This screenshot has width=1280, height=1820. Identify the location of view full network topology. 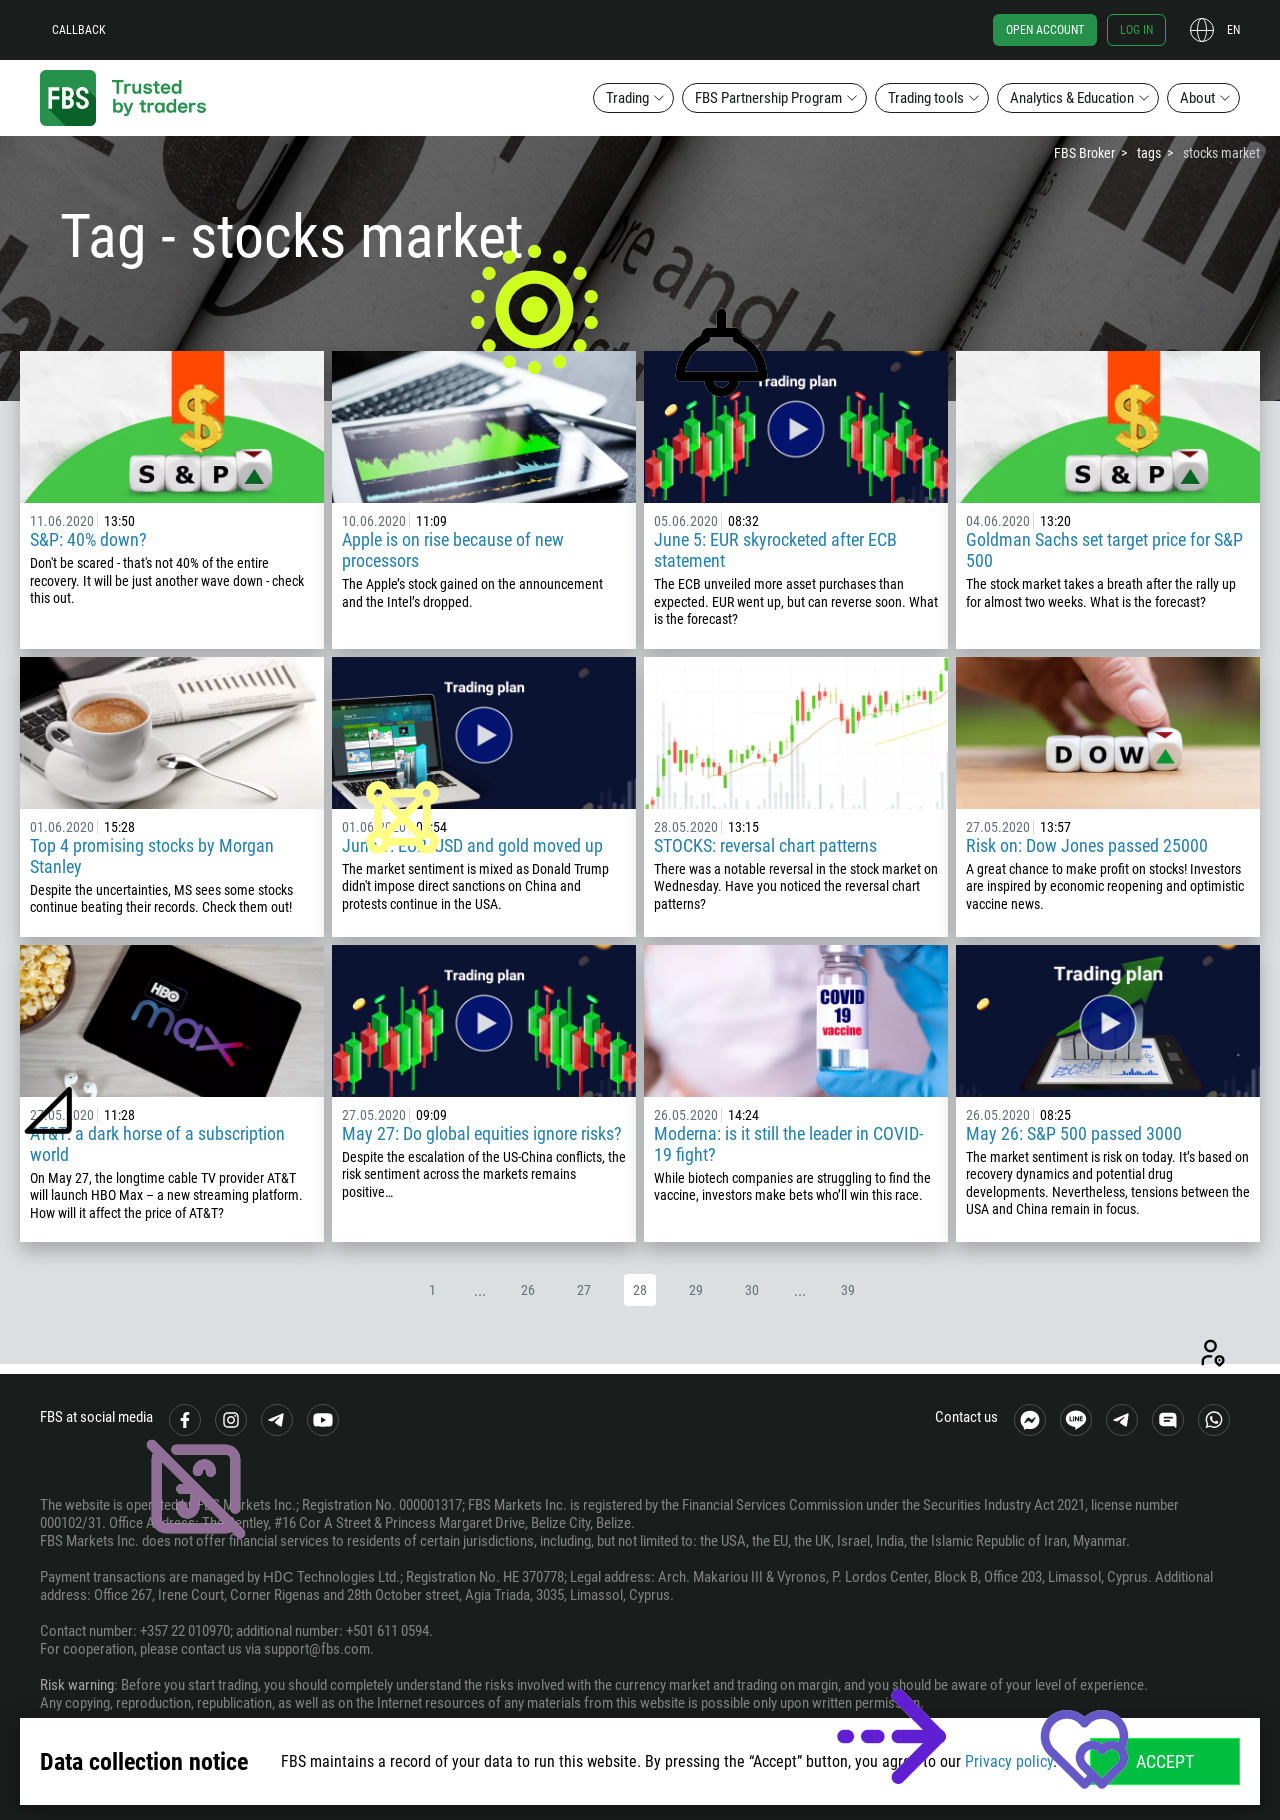
(402, 817).